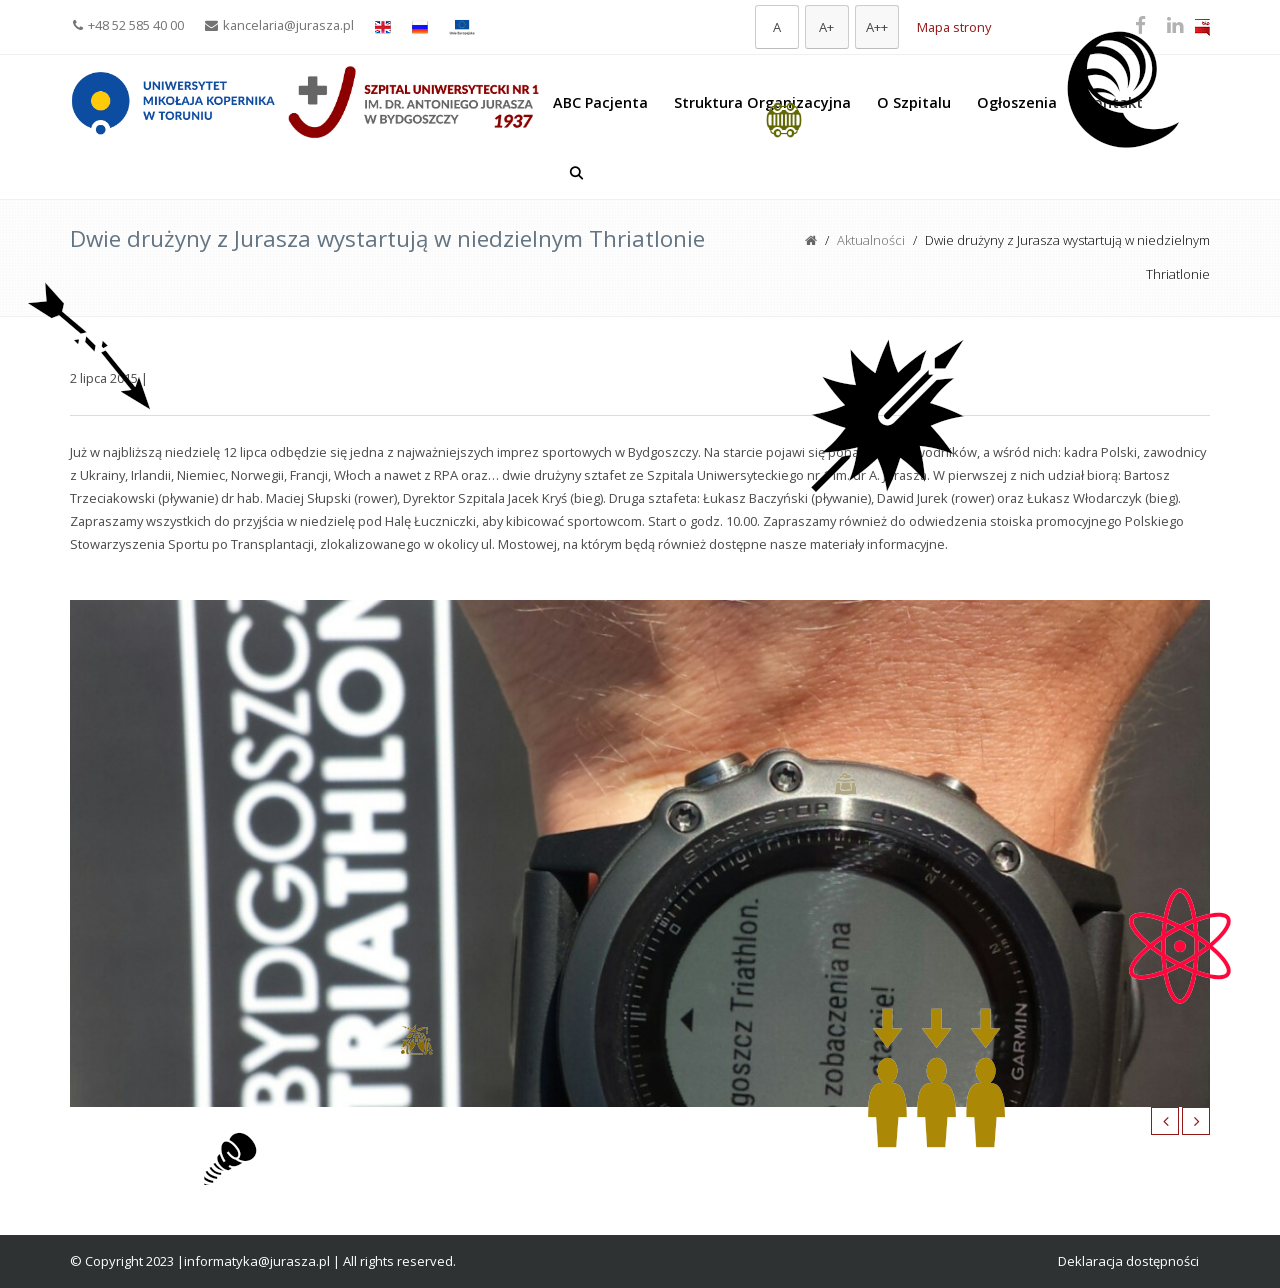 Image resolution: width=1280 pixels, height=1288 pixels. What do you see at coordinates (230, 1159) in the screenshot?
I see `spring-loaded boxing glove or punch gag` at bounding box center [230, 1159].